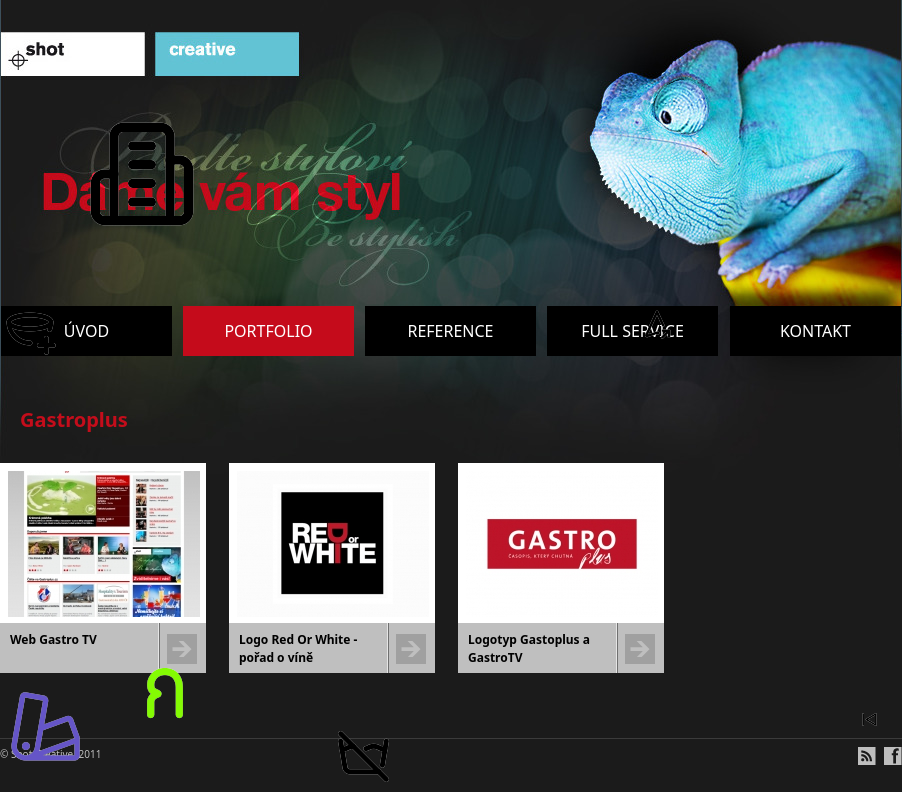 The height and width of the screenshot is (792, 902). Describe the element at coordinates (142, 174) in the screenshot. I see `view office or workplace information` at that location.